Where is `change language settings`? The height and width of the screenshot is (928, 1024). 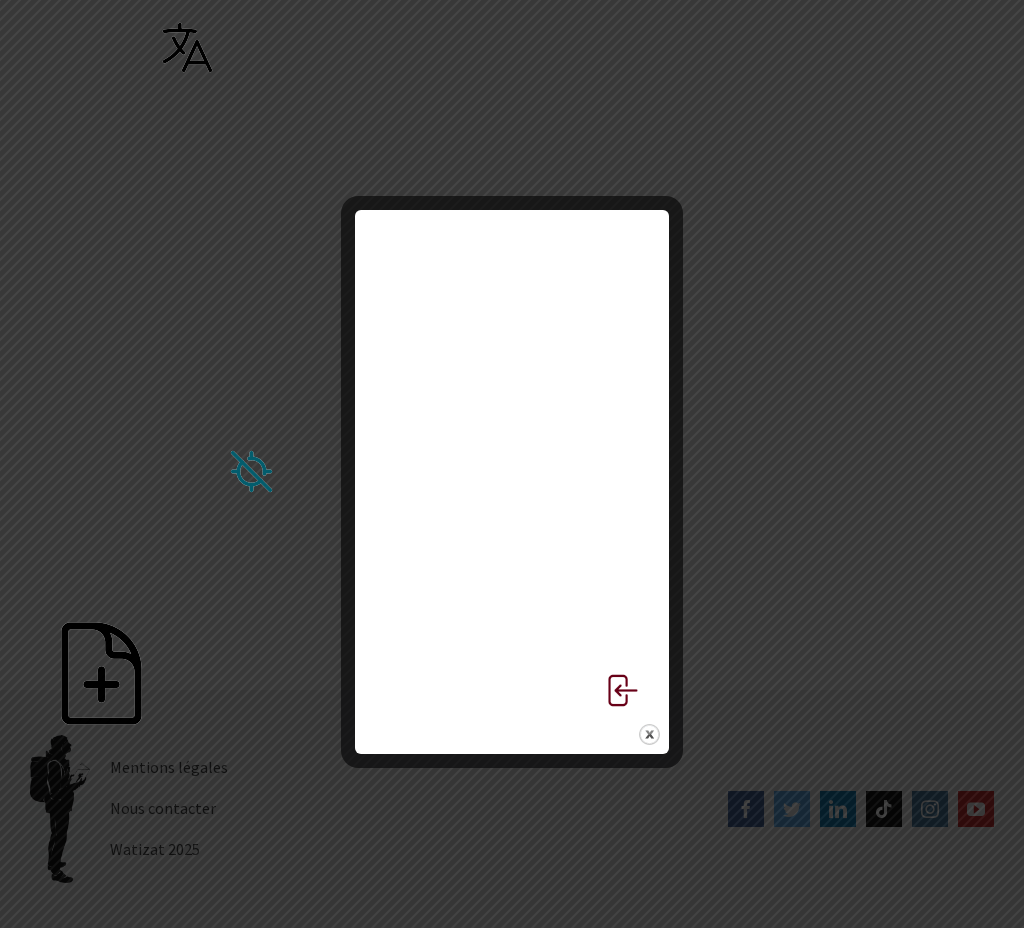 change language settings is located at coordinates (187, 47).